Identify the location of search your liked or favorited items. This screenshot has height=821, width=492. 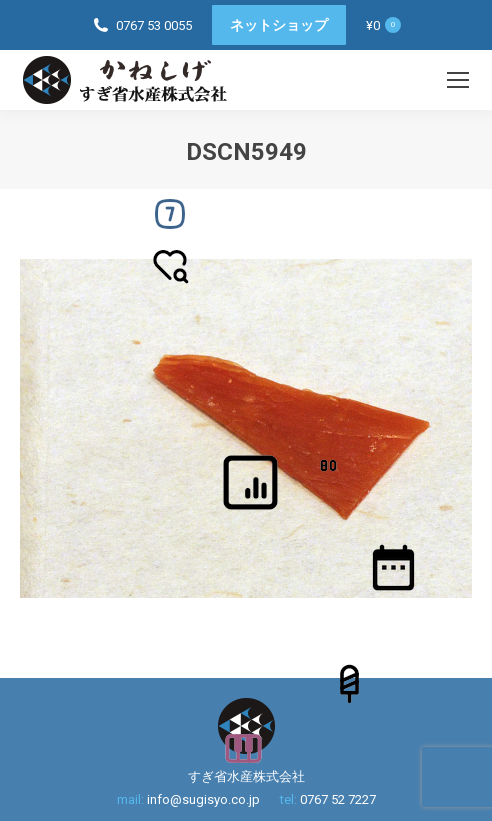
(170, 265).